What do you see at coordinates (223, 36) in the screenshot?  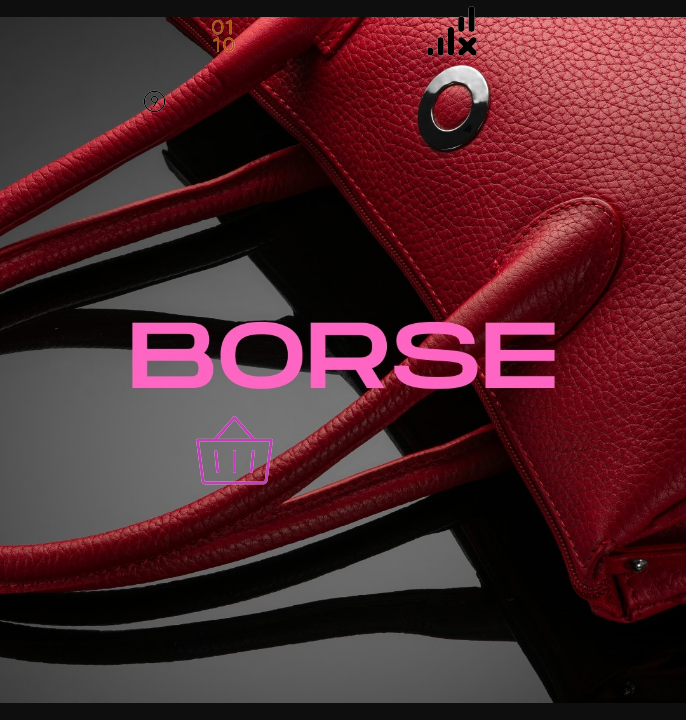 I see `view or access binary/code data` at bounding box center [223, 36].